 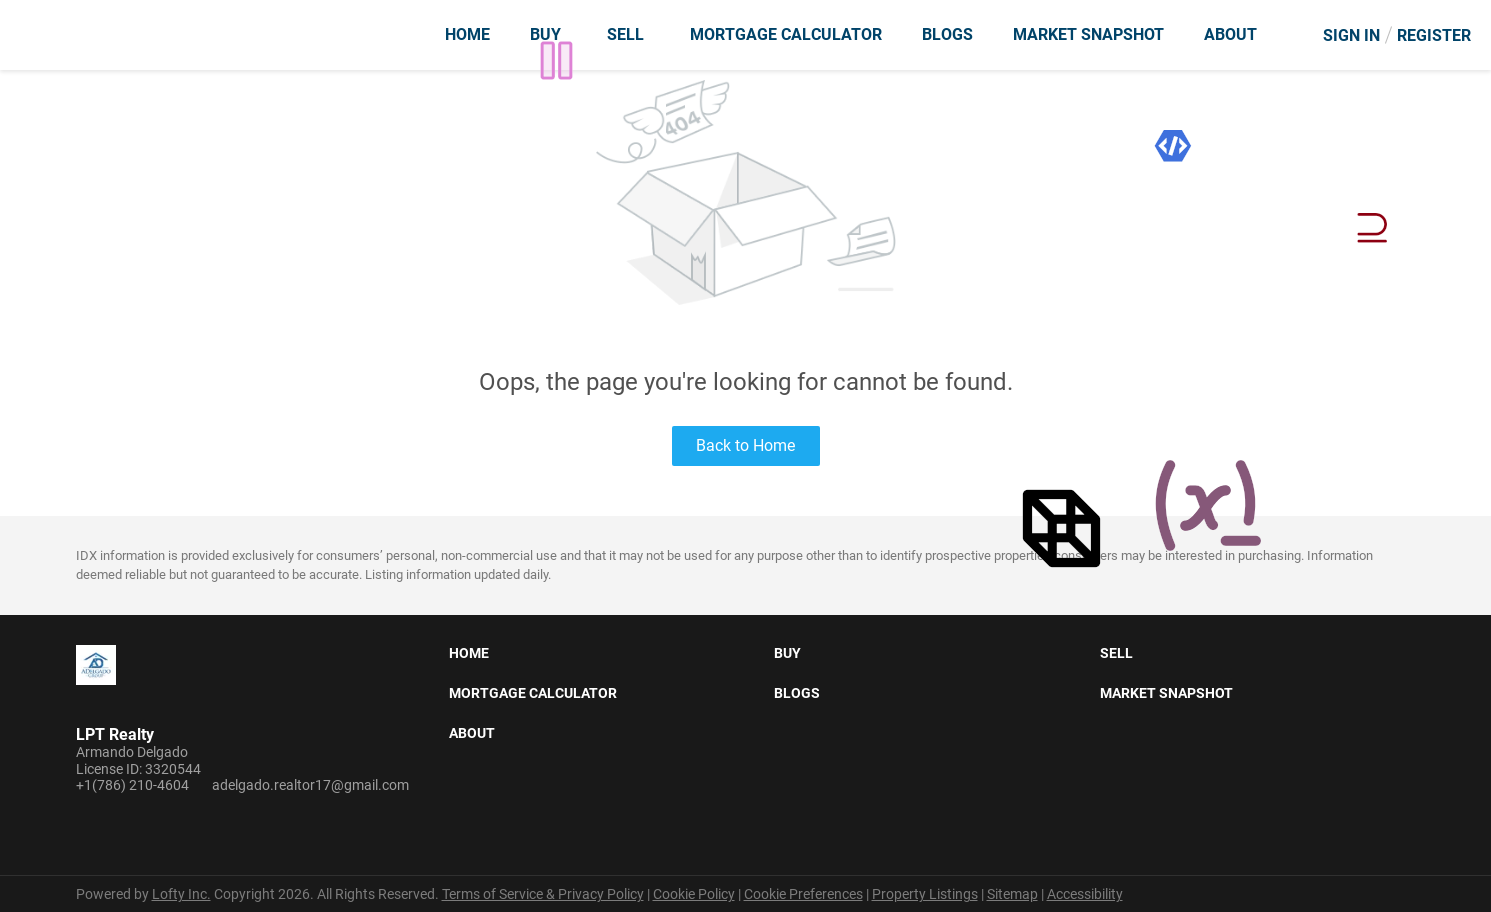 What do you see at coordinates (556, 60) in the screenshot?
I see `switch to column layout view` at bounding box center [556, 60].